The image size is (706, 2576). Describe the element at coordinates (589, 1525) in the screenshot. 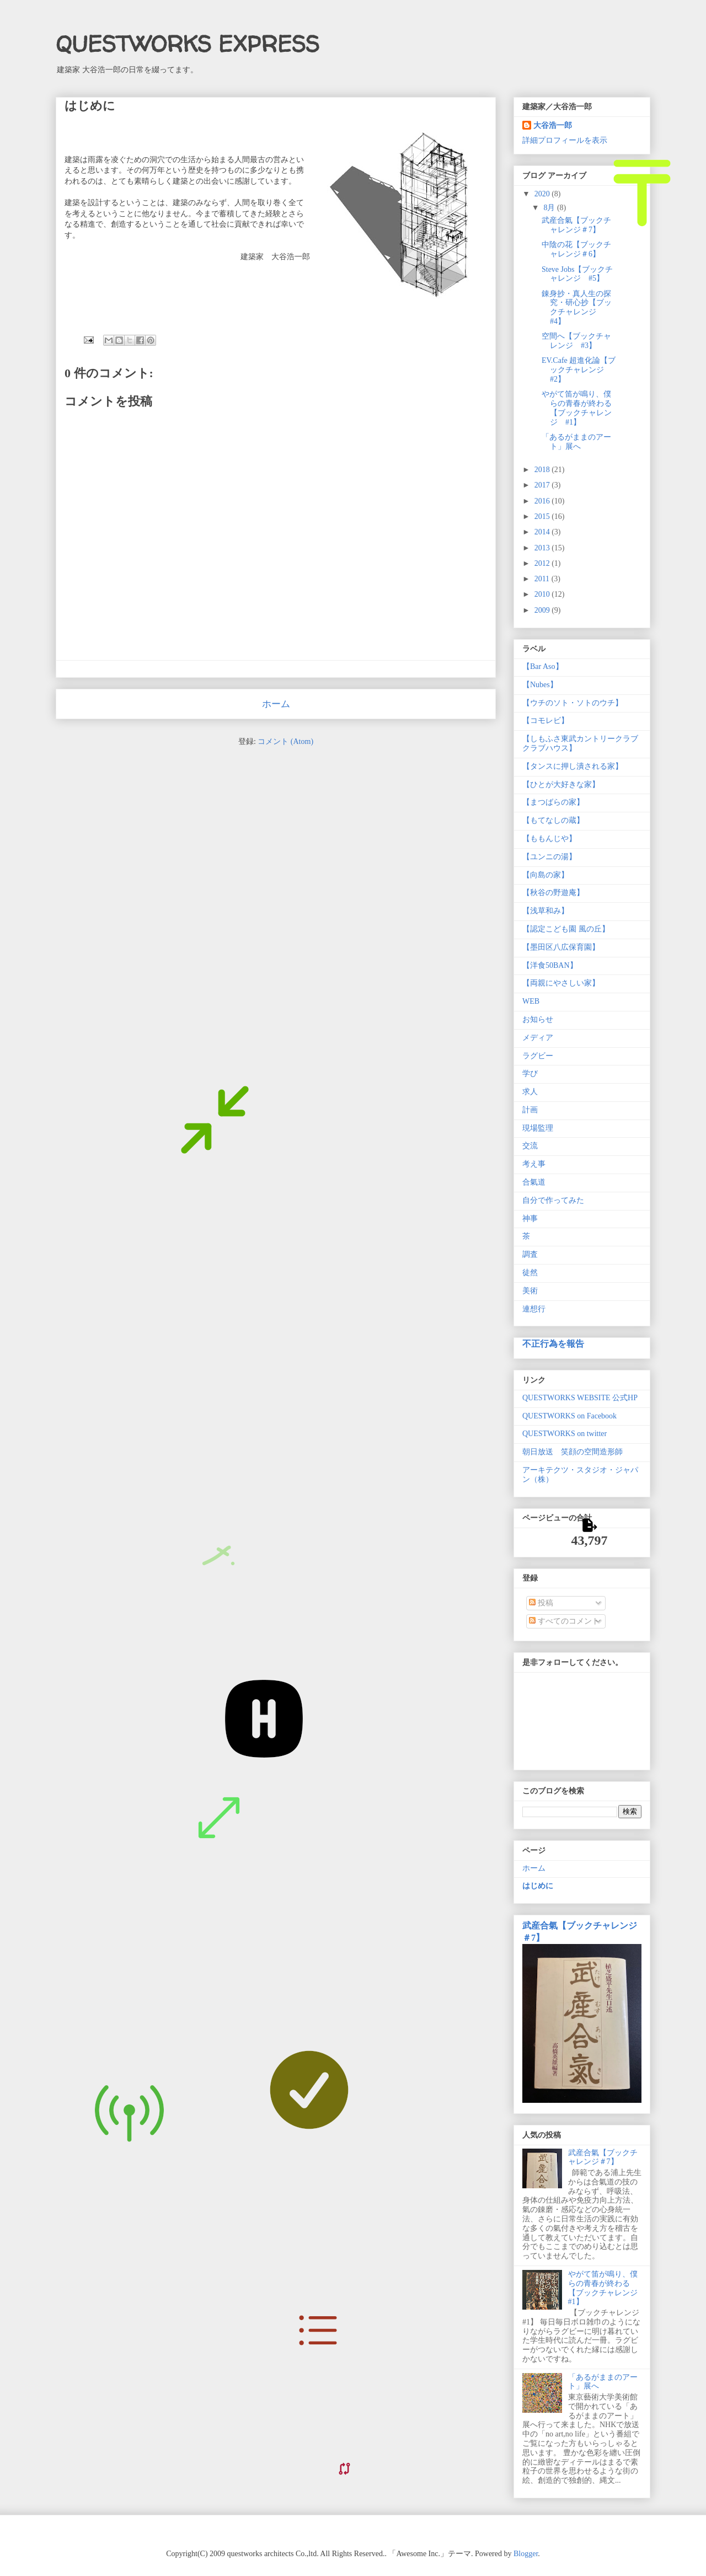

I see `export file to another location or format` at that location.